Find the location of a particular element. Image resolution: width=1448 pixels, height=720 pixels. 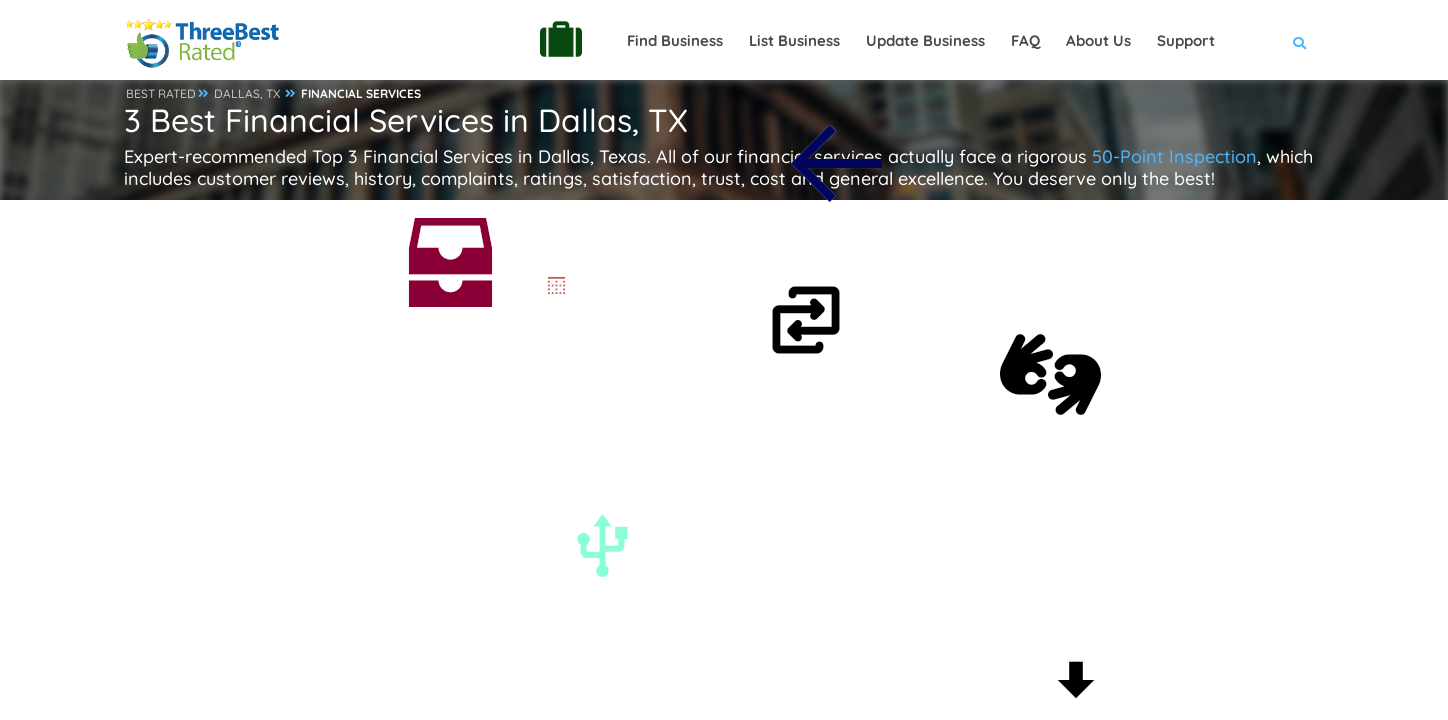

indicates USB connection available is located at coordinates (602, 545).